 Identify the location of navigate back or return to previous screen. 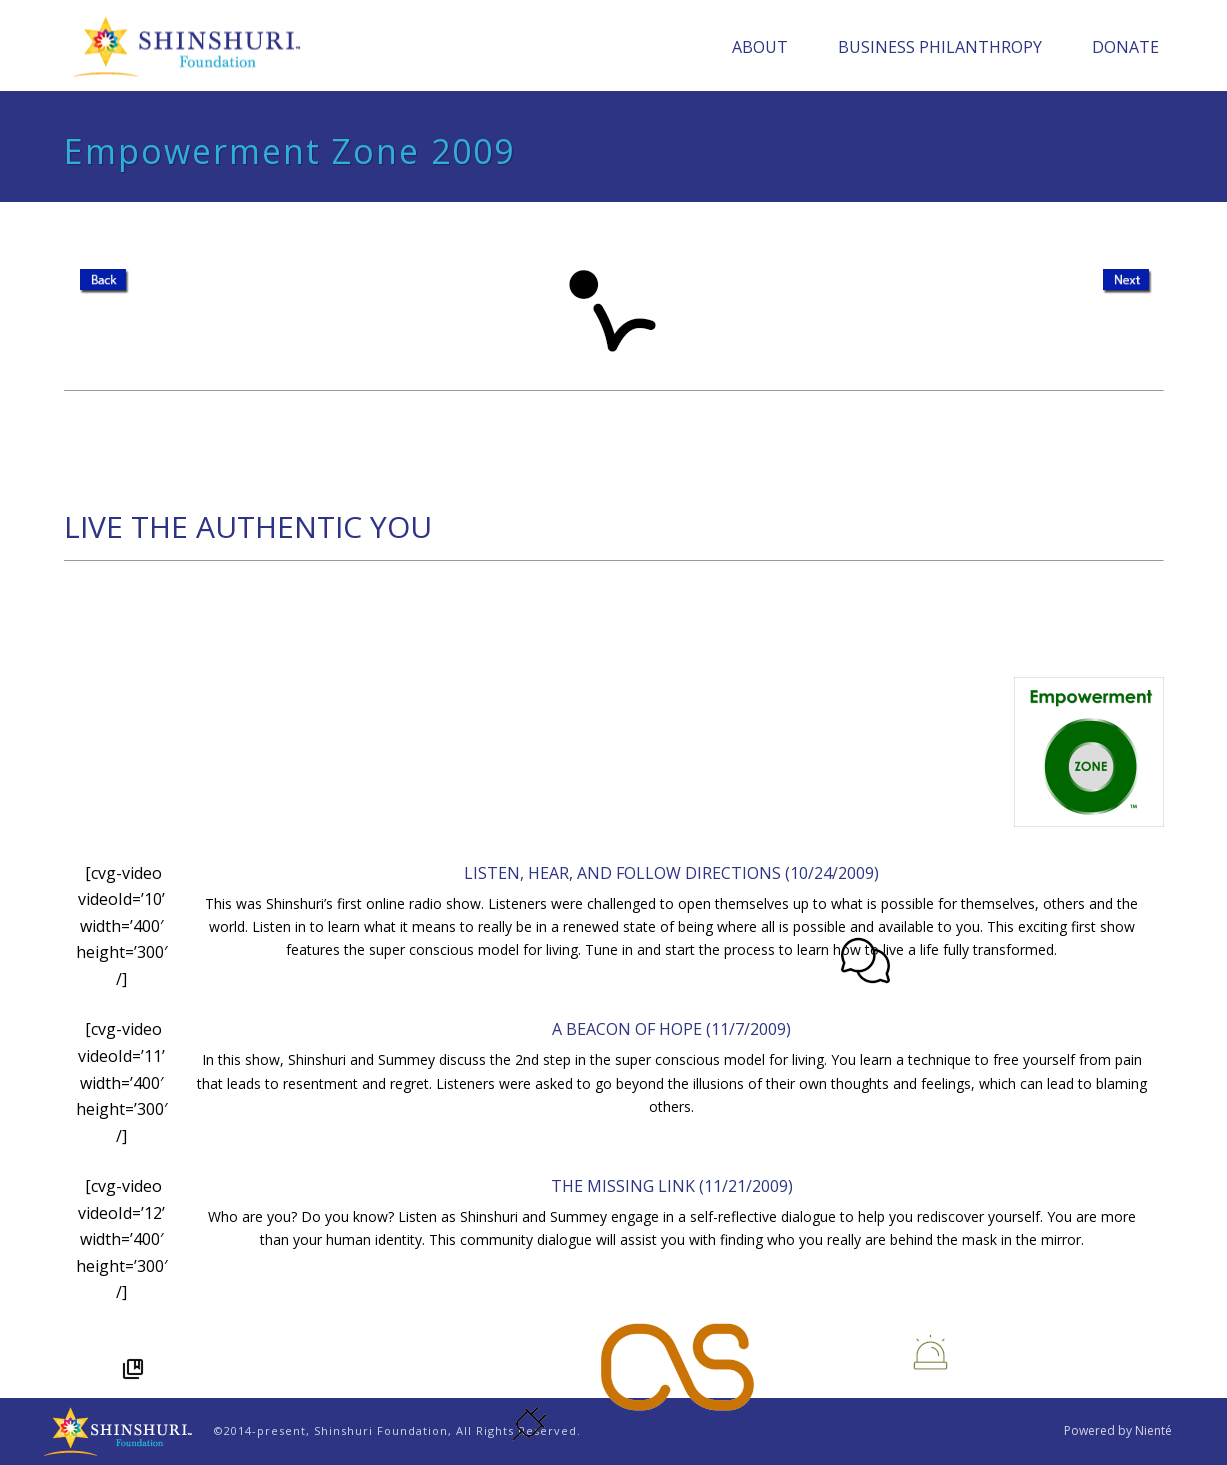
(612, 308).